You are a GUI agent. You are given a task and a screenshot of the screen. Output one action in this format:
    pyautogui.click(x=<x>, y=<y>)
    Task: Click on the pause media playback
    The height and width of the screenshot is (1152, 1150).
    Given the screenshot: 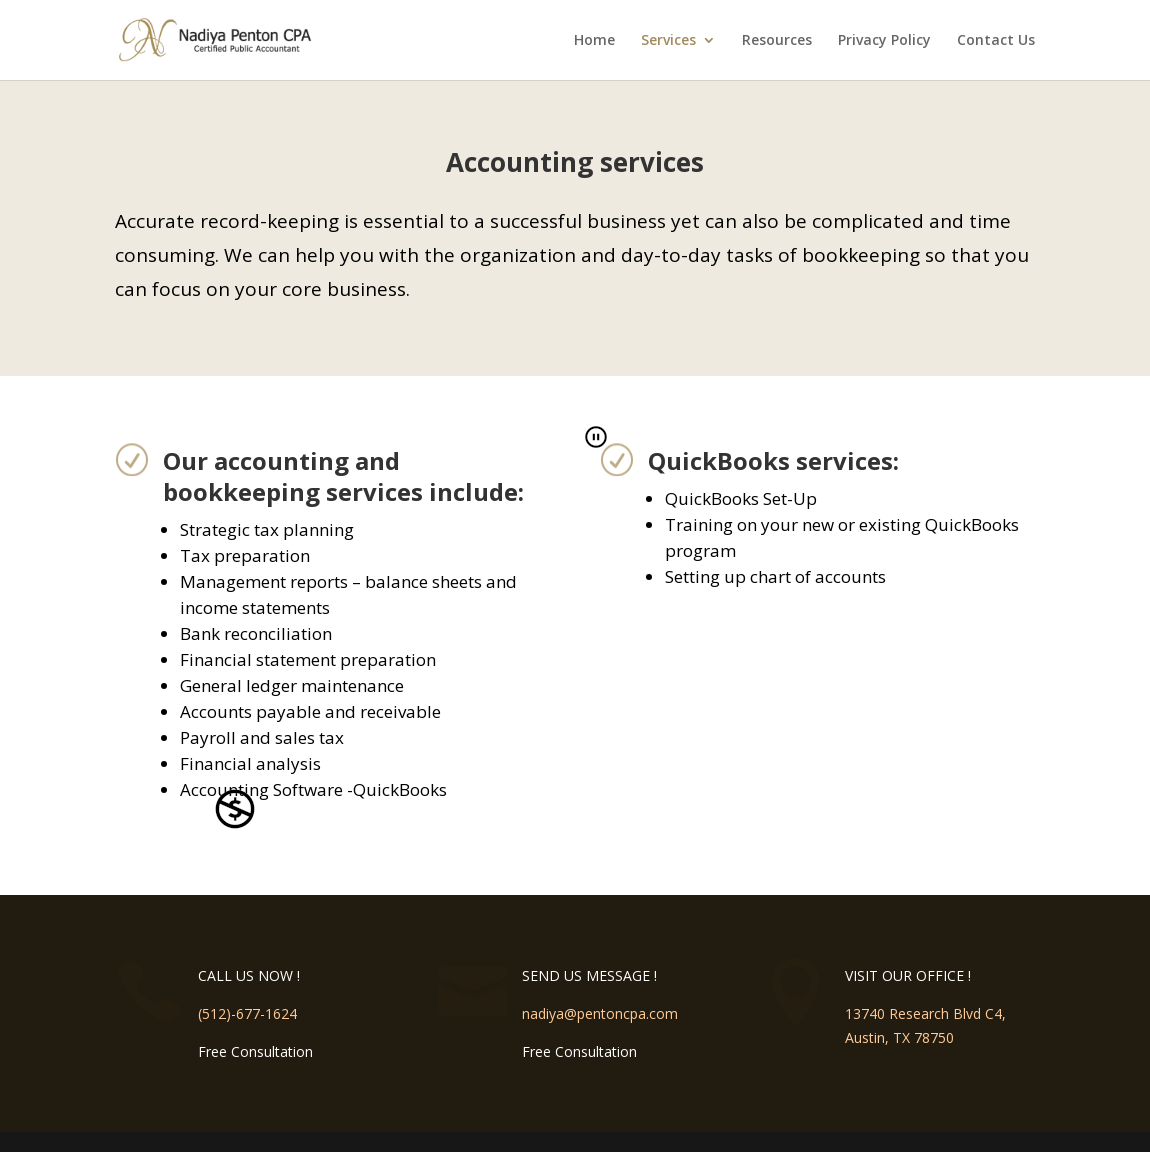 What is the action you would take?
    pyautogui.click(x=596, y=437)
    